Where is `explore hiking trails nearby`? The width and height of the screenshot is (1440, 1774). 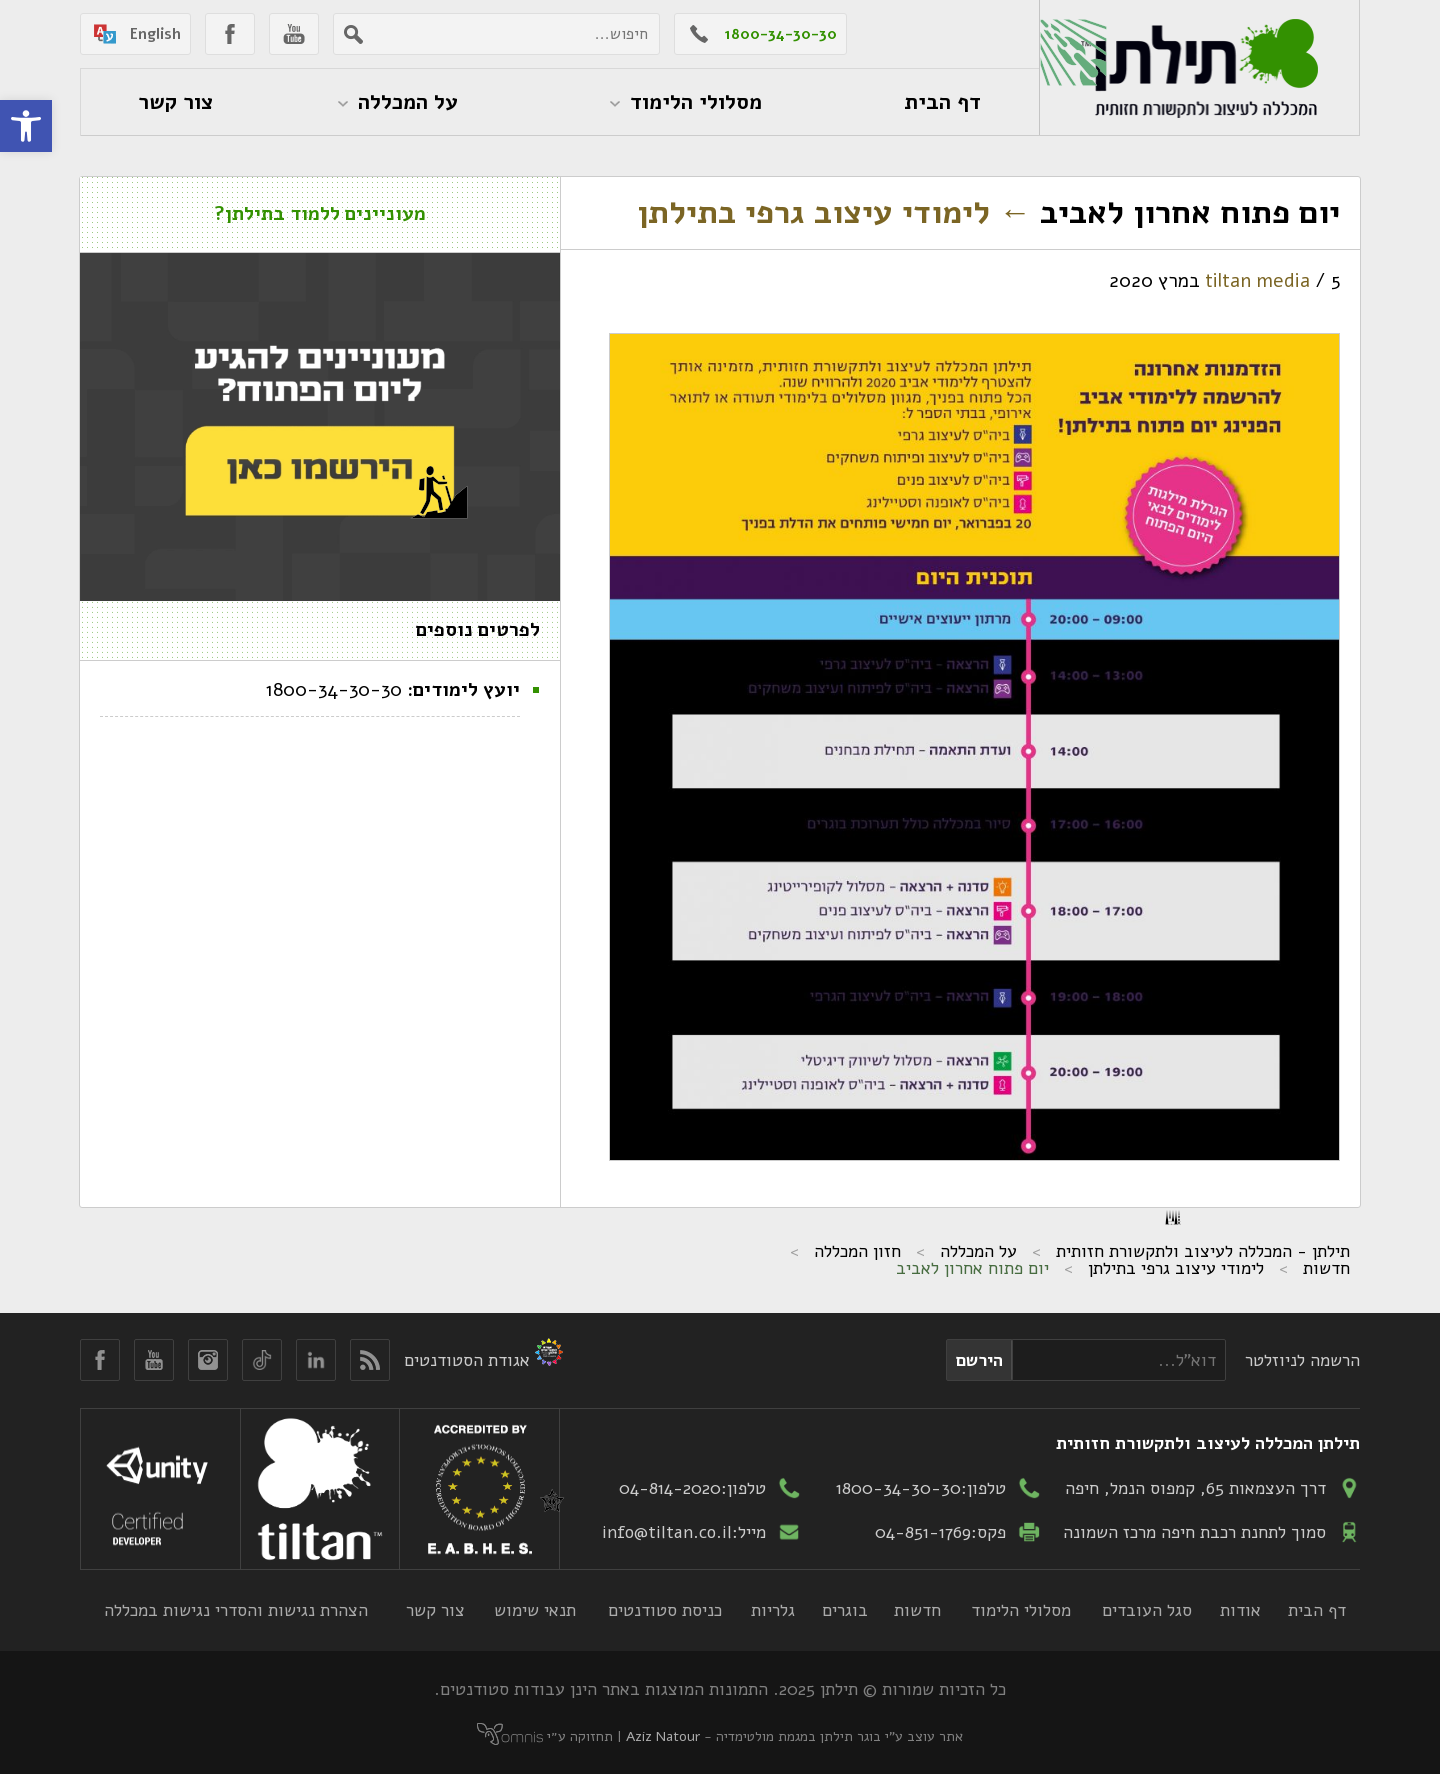 explore hiking trails nearby is located at coordinates (439, 490).